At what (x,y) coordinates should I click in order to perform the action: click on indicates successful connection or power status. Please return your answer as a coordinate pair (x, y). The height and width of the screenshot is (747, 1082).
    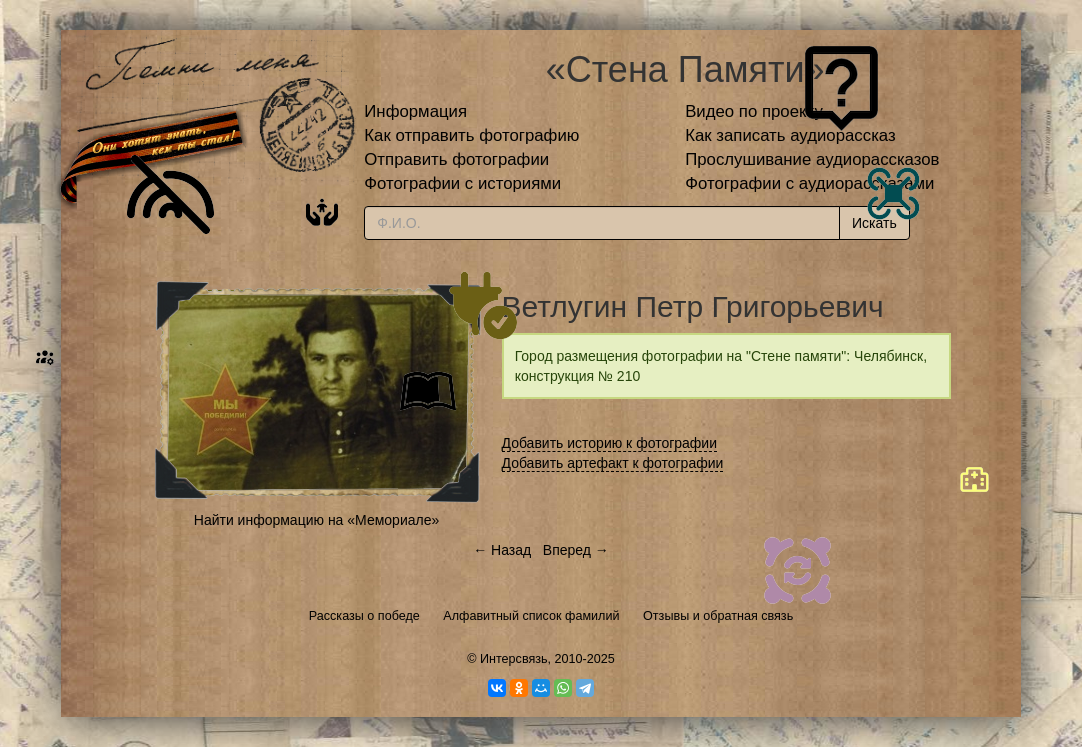
    Looking at the image, I should click on (479, 305).